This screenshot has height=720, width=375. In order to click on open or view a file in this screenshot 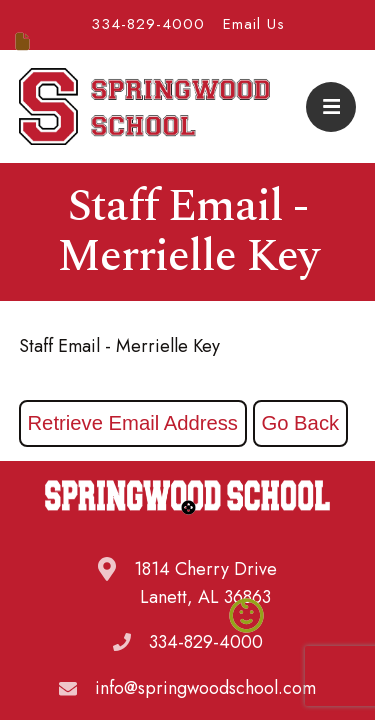, I will do `click(22, 41)`.